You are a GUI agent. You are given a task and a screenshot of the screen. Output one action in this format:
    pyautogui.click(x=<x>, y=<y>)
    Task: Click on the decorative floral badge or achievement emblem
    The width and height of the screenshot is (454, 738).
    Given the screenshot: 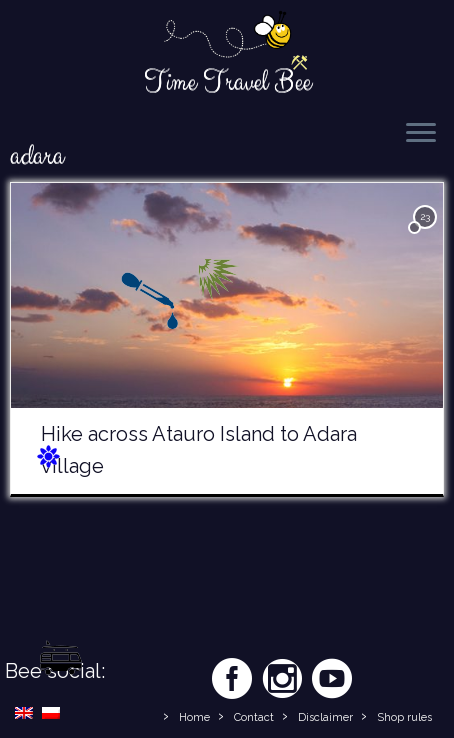 What is the action you would take?
    pyautogui.click(x=48, y=456)
    